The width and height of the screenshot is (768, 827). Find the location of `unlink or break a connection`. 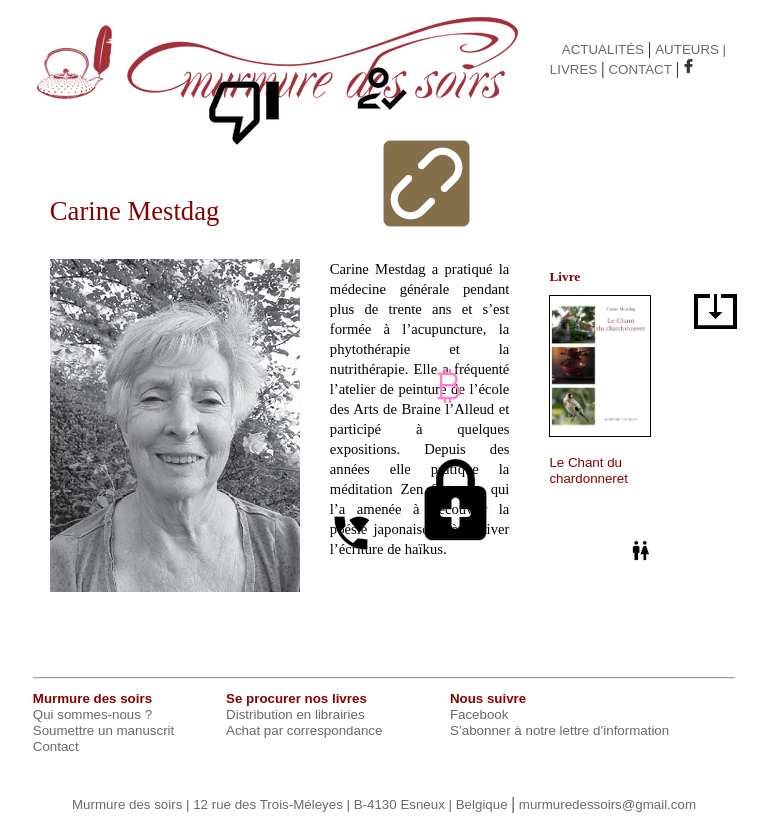

unlink or break a connection is located at coordinates (426, 183).